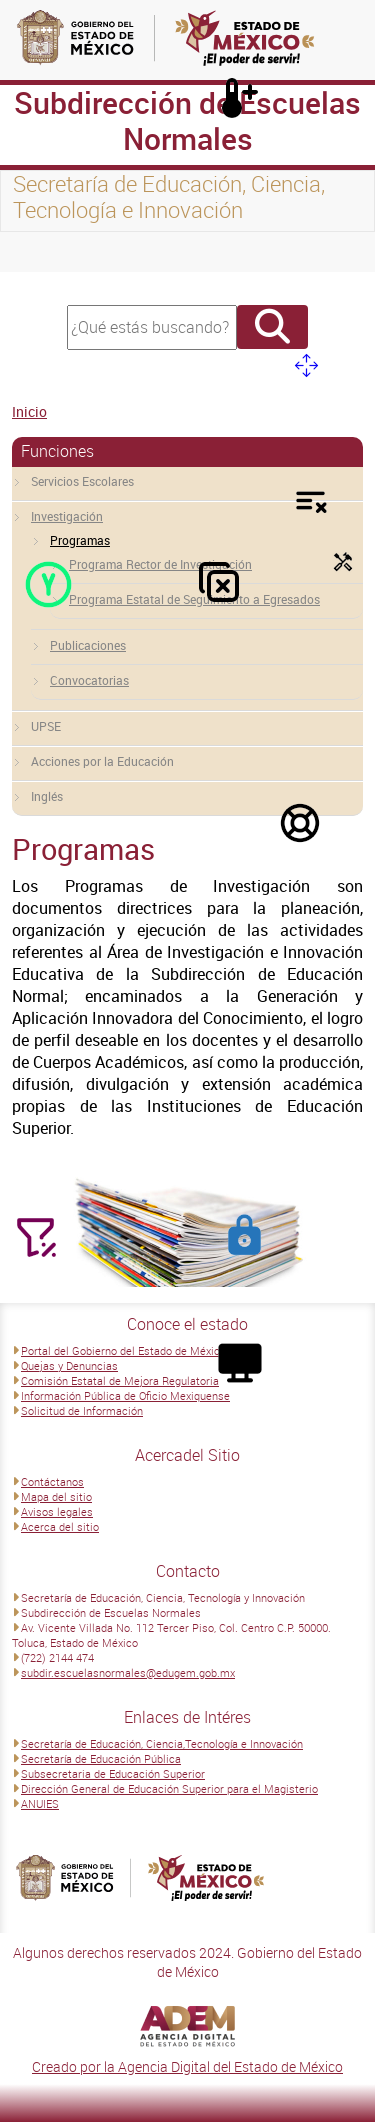  I want to click on indicates items or options starting with letter Y, so click(48, 584).